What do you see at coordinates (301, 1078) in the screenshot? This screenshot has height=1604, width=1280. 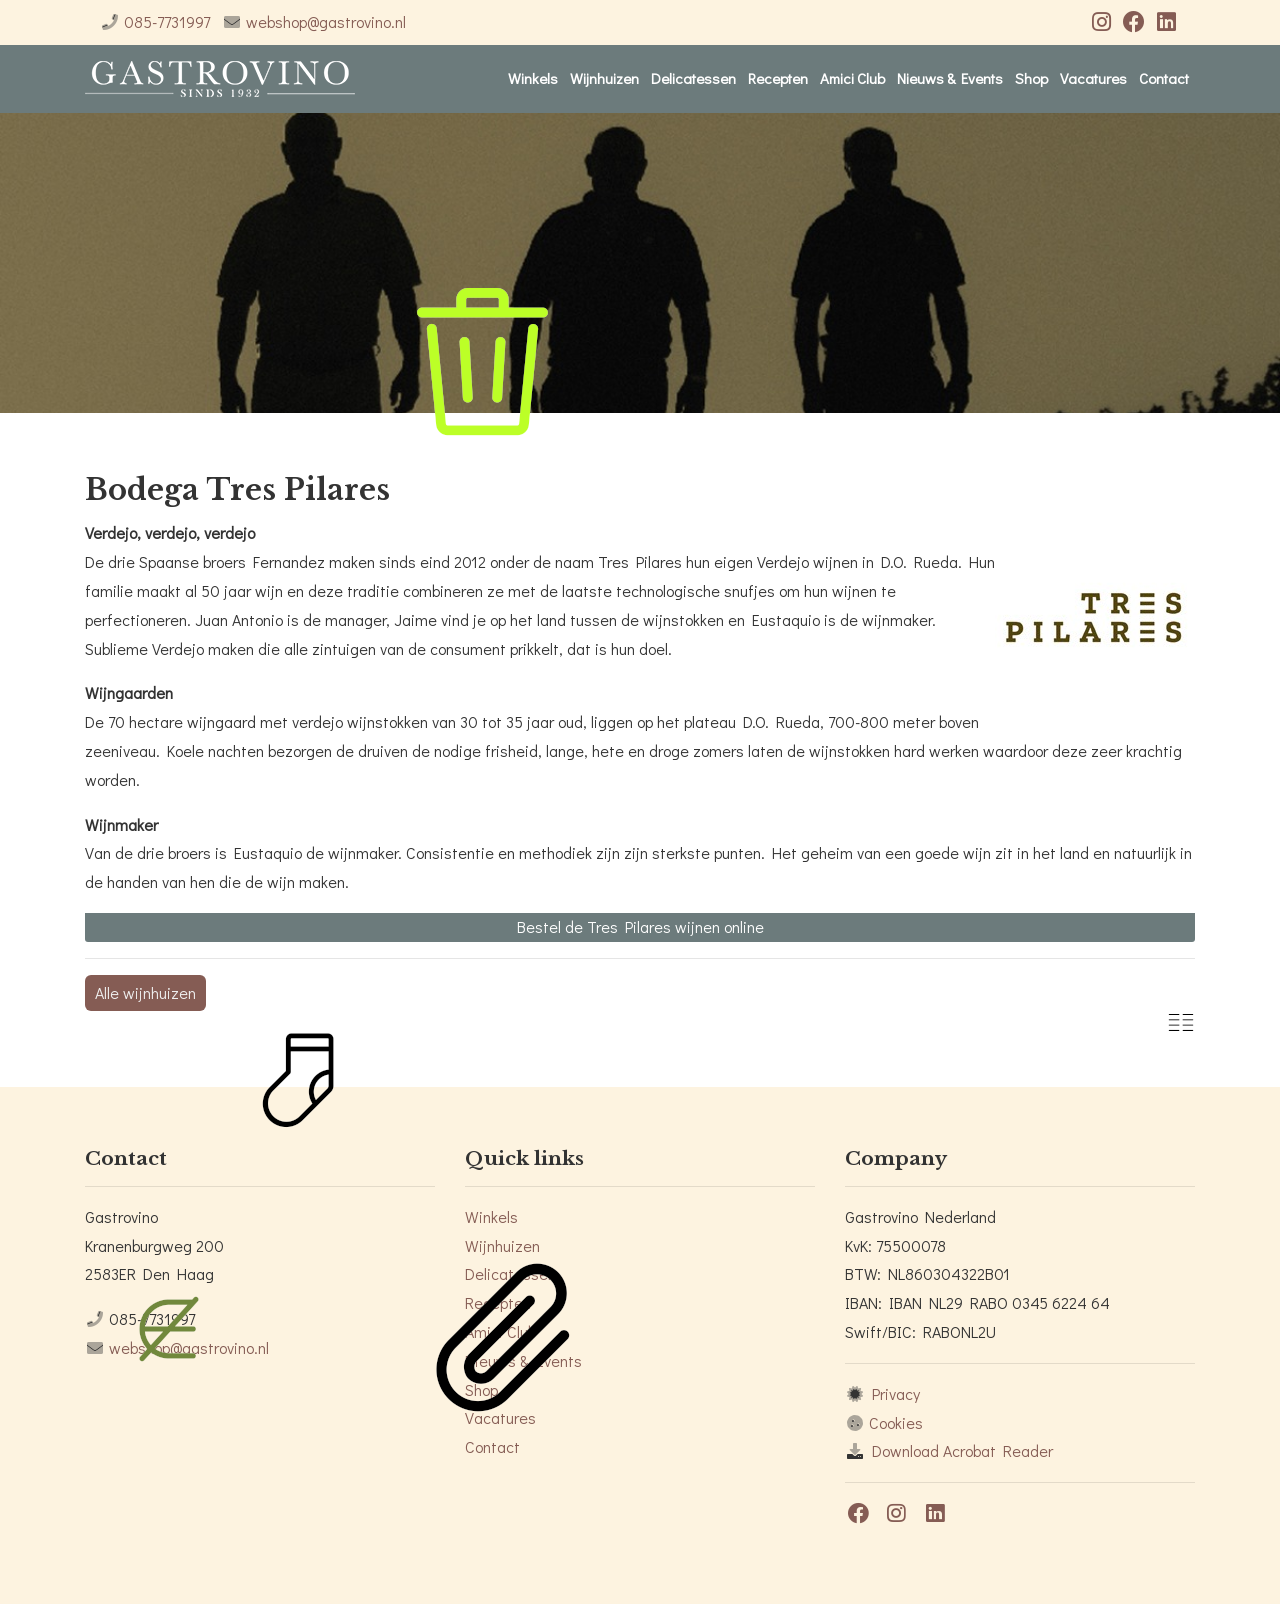 I see `browse clothing or apparel items` at bounding box center [301, 1078].